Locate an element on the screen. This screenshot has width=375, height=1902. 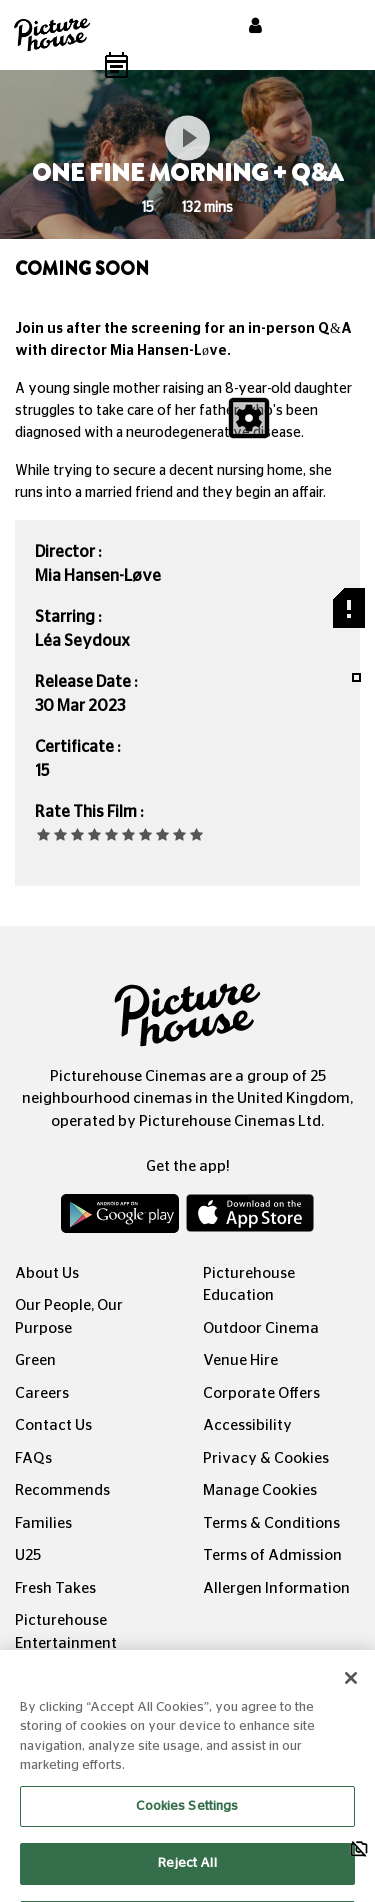
stop media playback is located at coordinates (356, 677).